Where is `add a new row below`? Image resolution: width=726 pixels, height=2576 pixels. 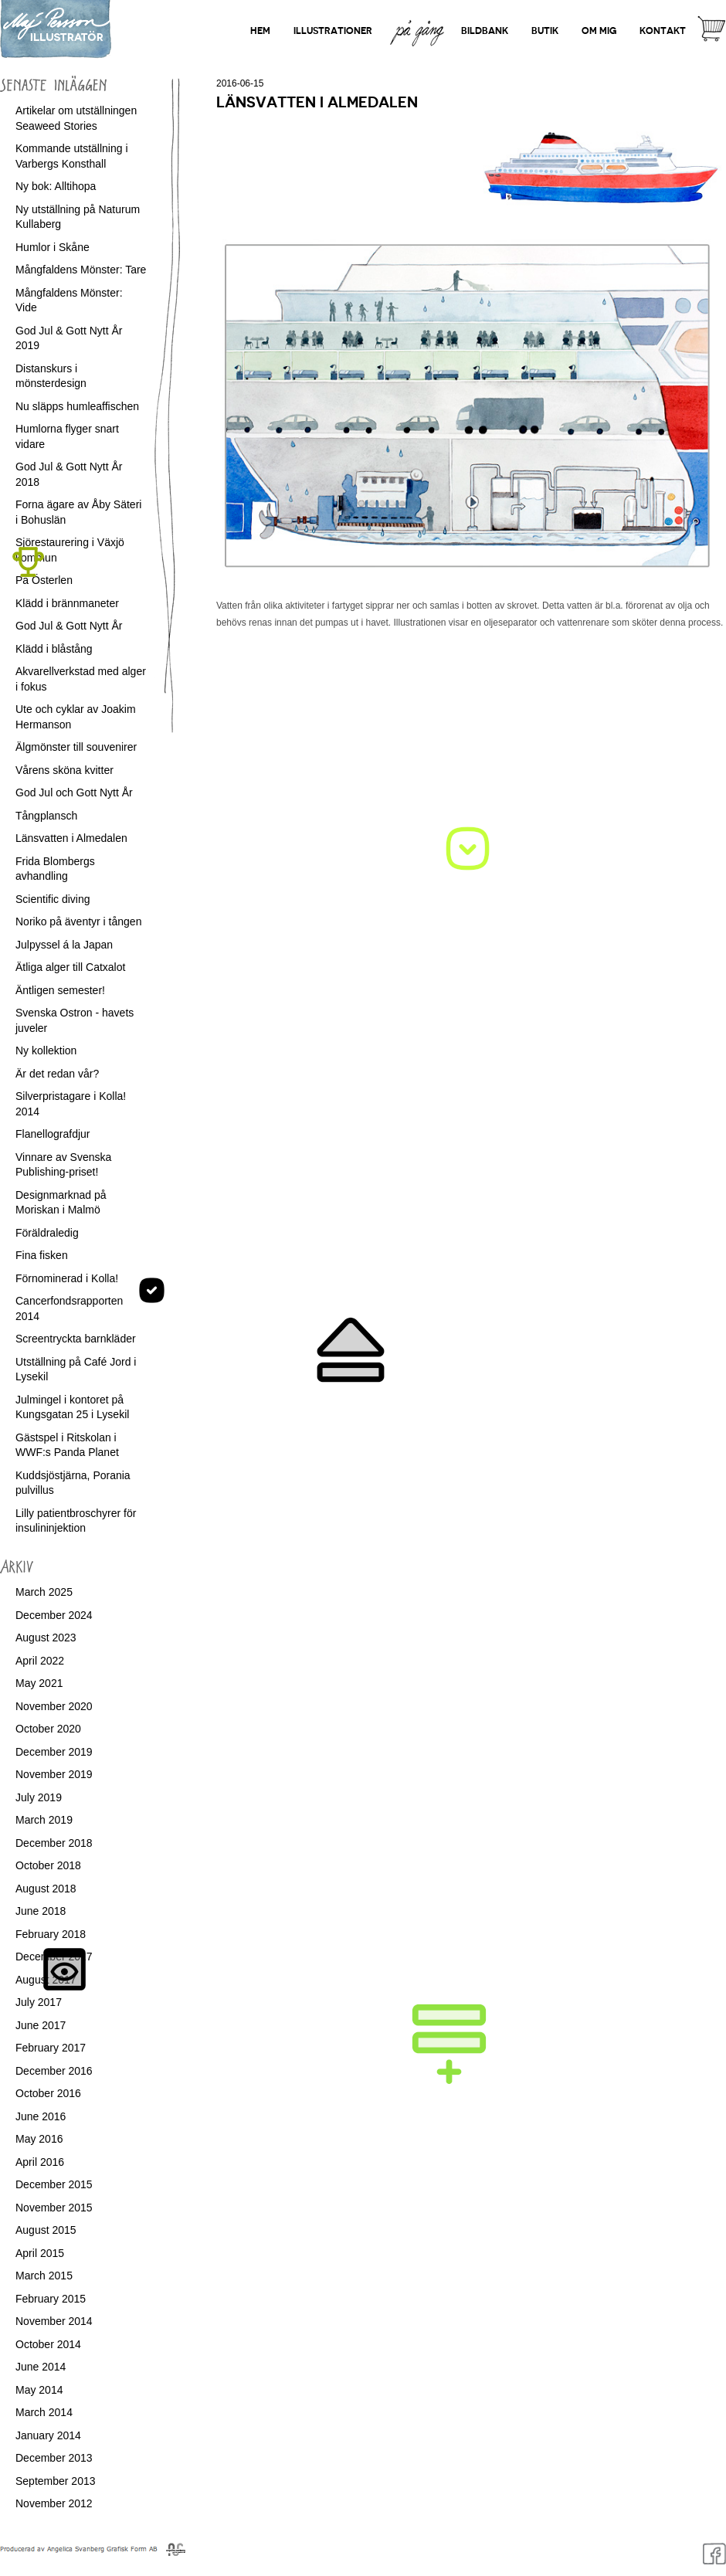
add a new row below is located at coordinates (449, 2038).